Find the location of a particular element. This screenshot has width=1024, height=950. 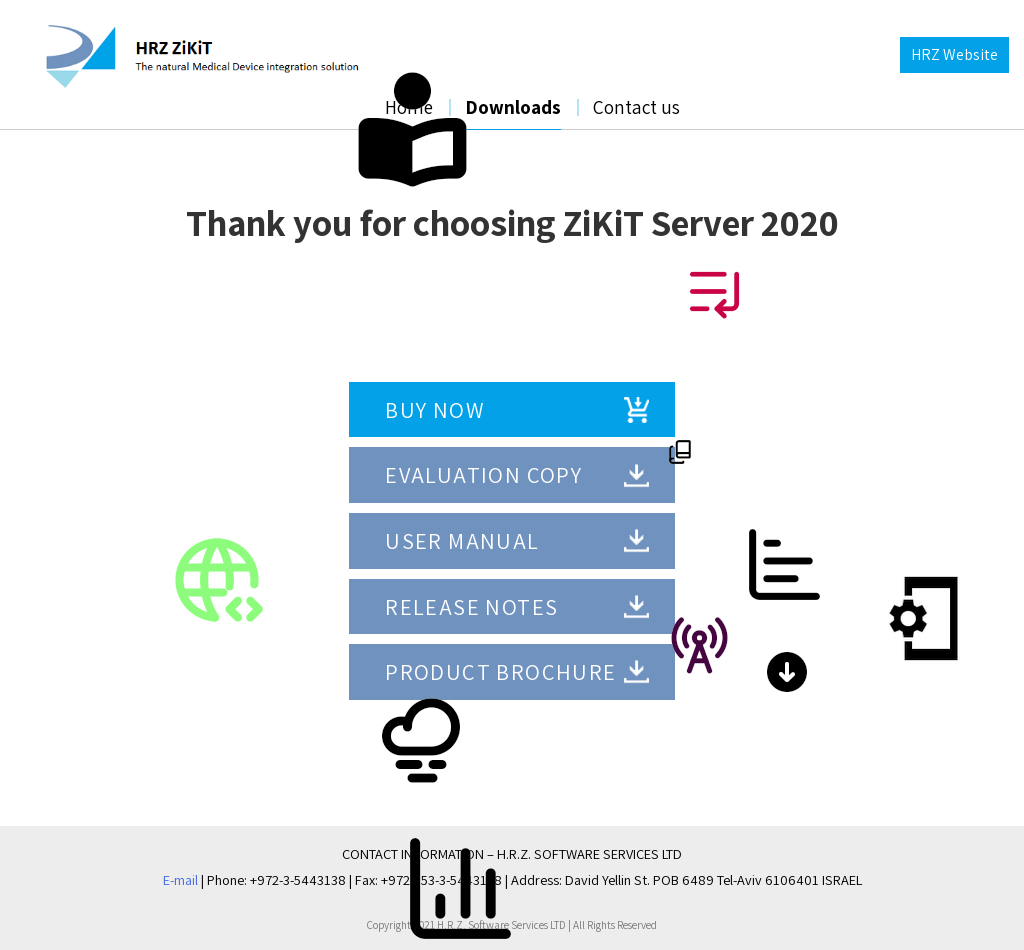

move item to end of list is located at coordinates (714, 291).